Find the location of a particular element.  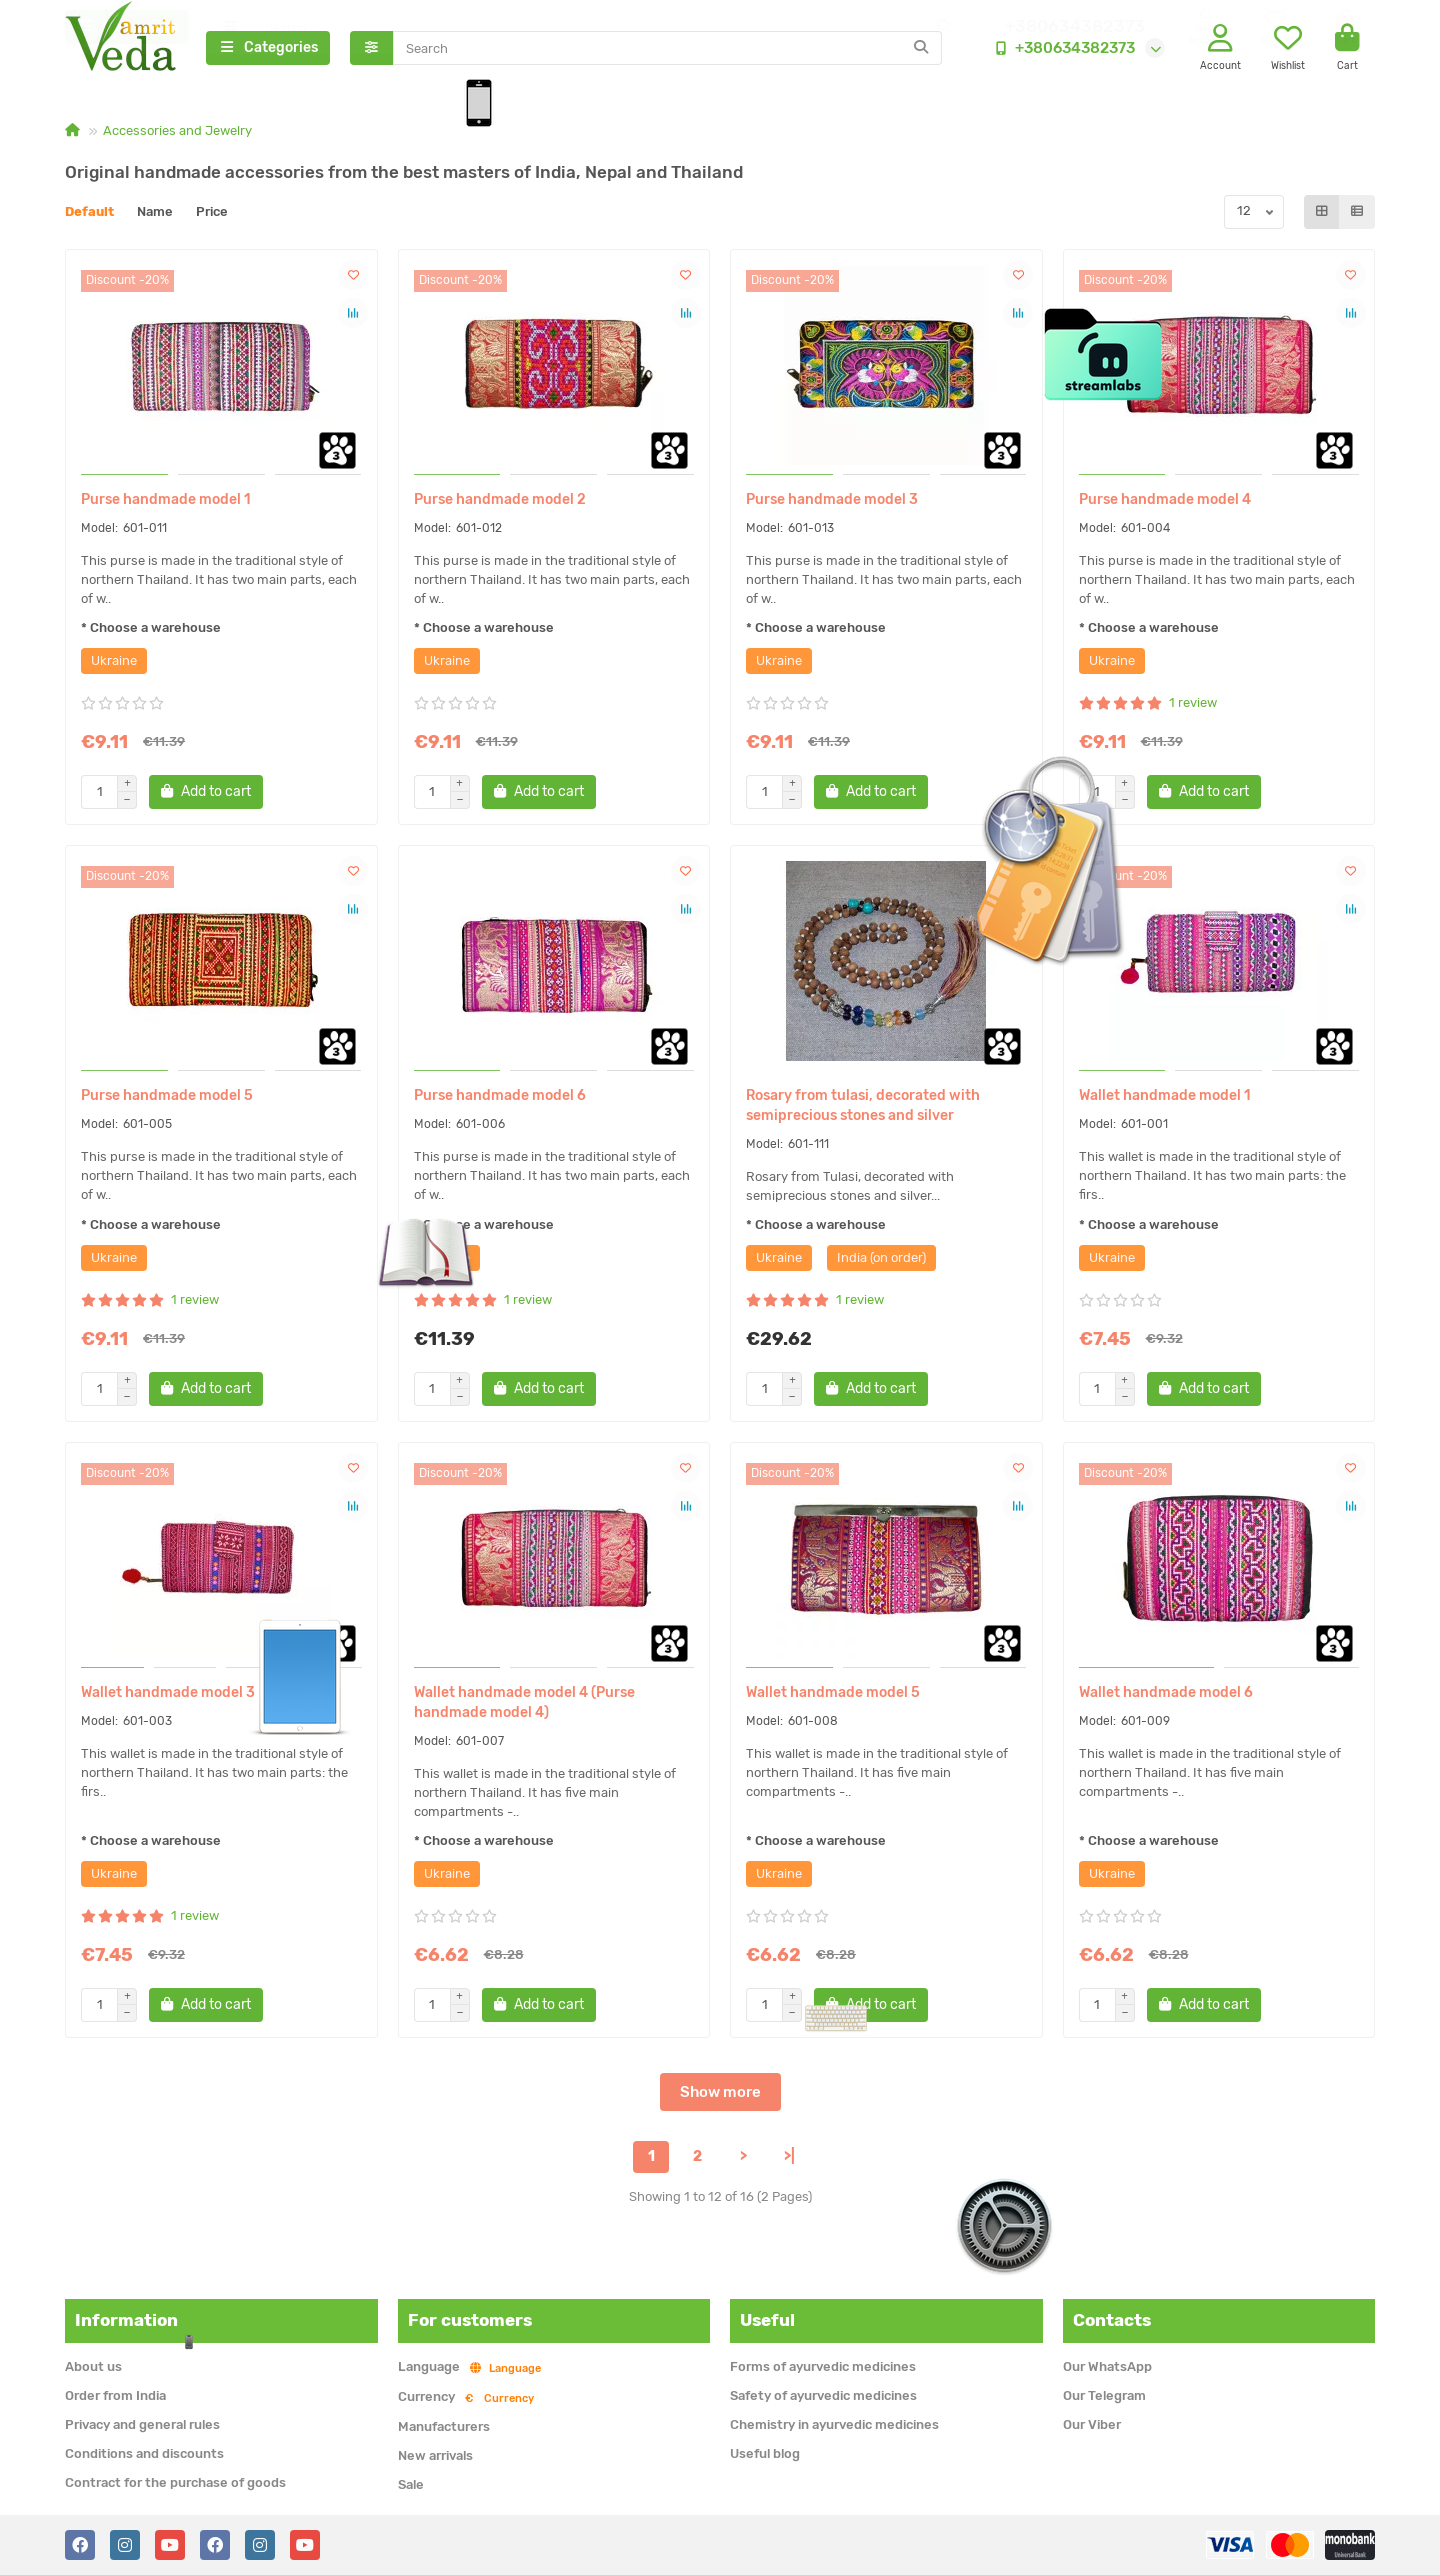

connect a bluetooth keyboard is located at coordinates (836, 2018).